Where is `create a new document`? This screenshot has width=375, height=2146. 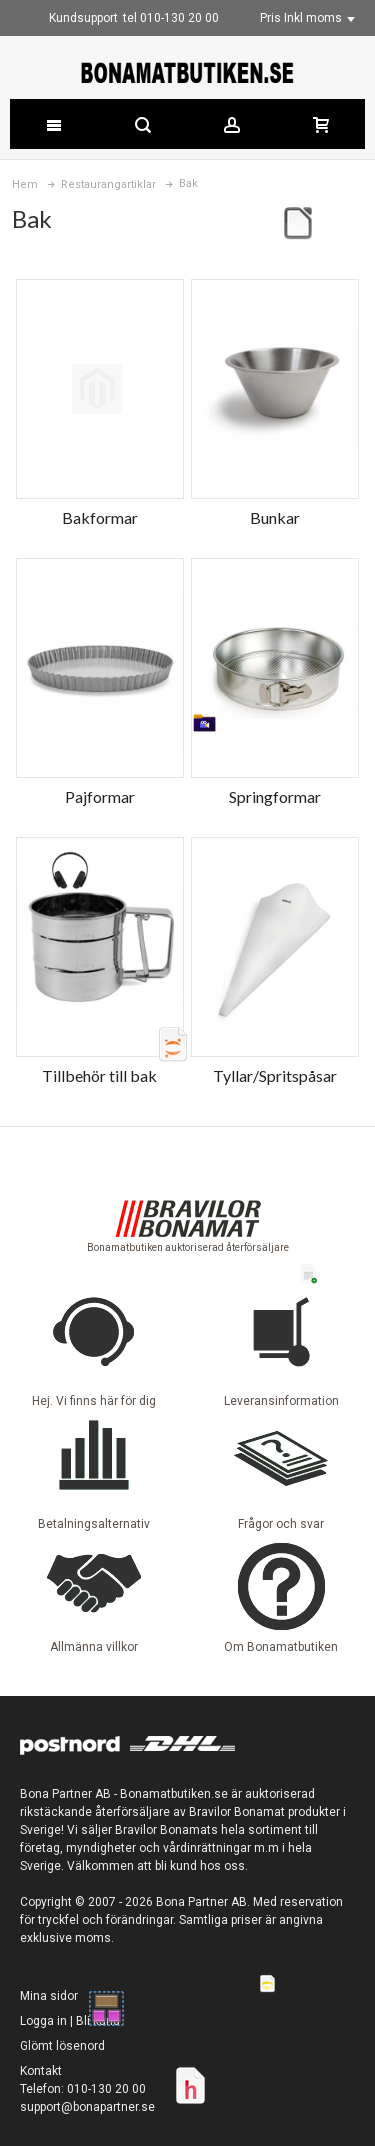
create a new document is located at coordinates (308, 1273).